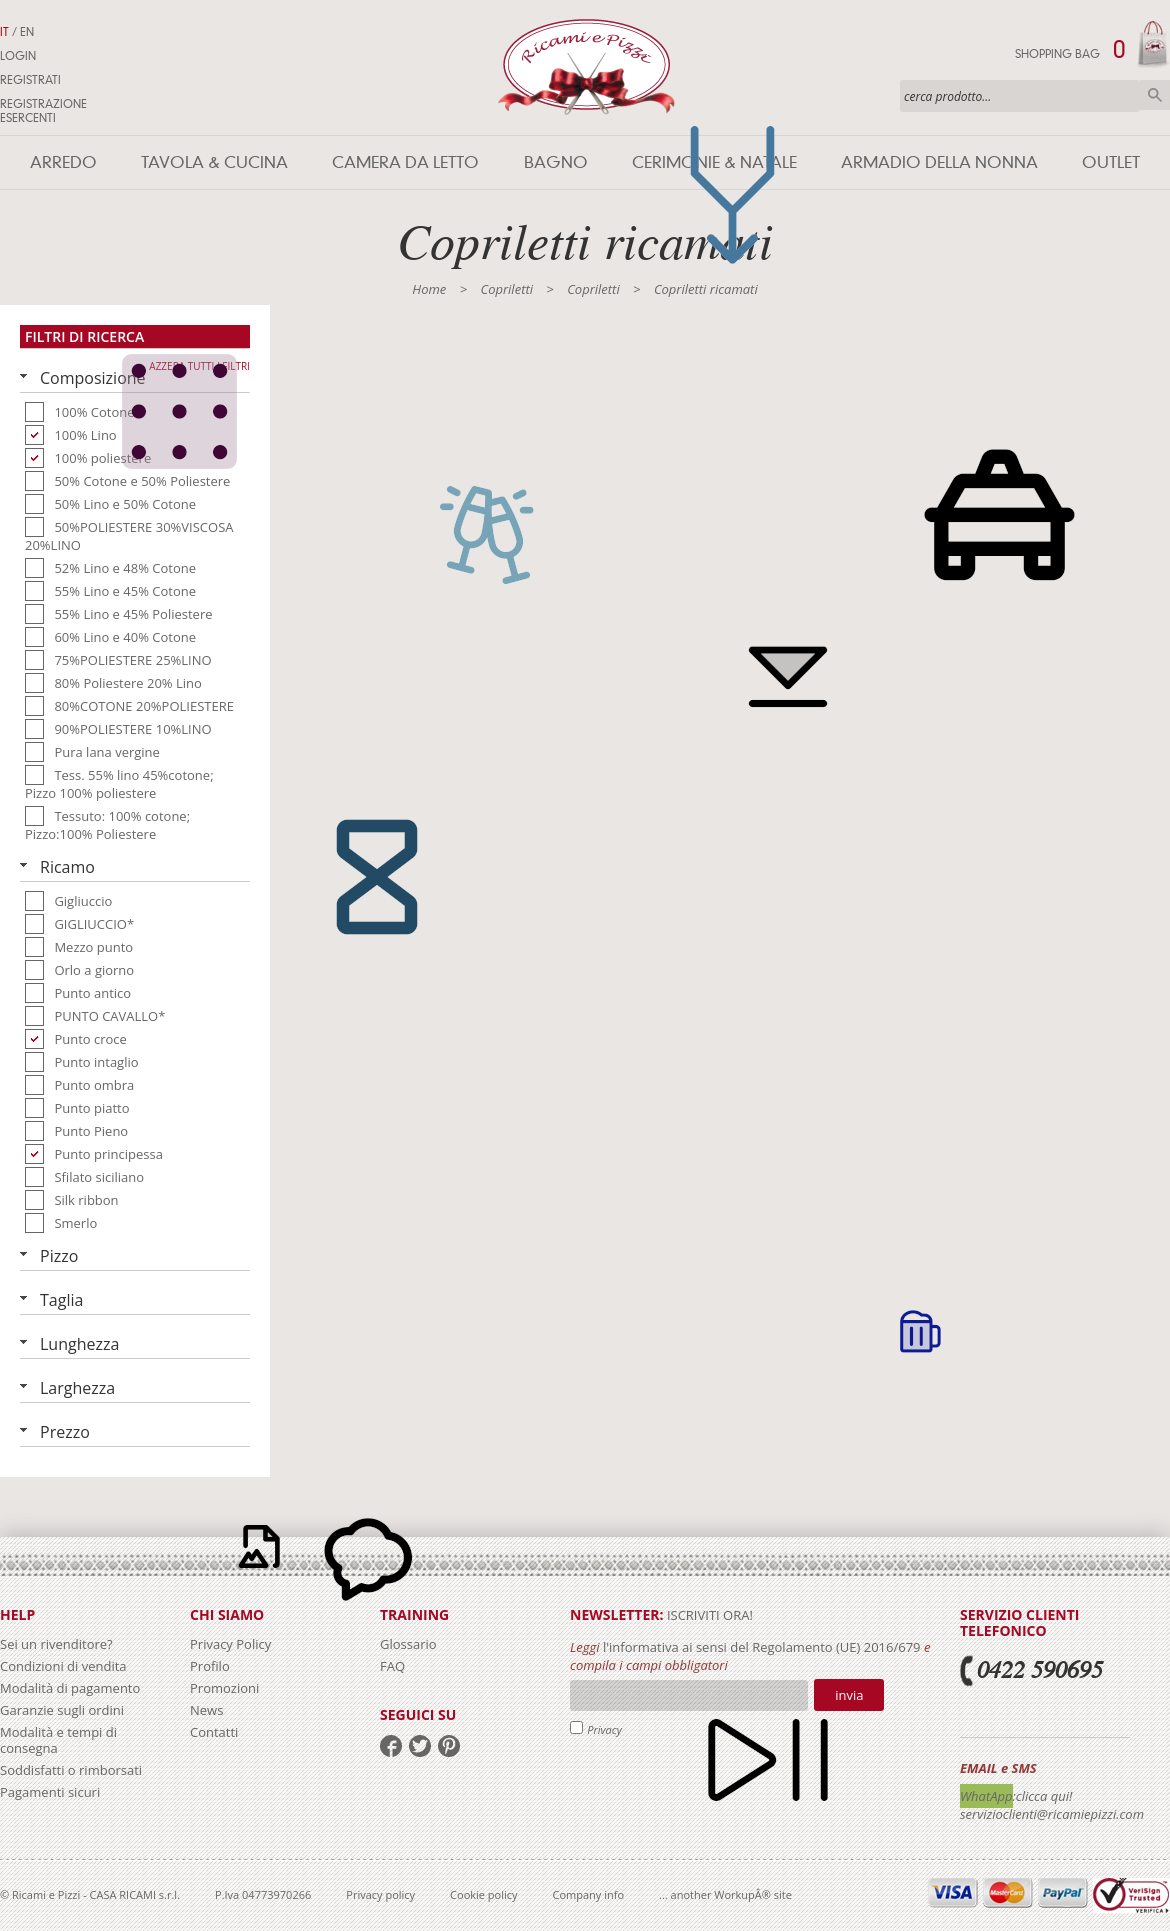 This screenshot has height=1931, width=1170. Describe the element at coordinates (788, 675) in the screenshot. I see `expand content below` at that location.